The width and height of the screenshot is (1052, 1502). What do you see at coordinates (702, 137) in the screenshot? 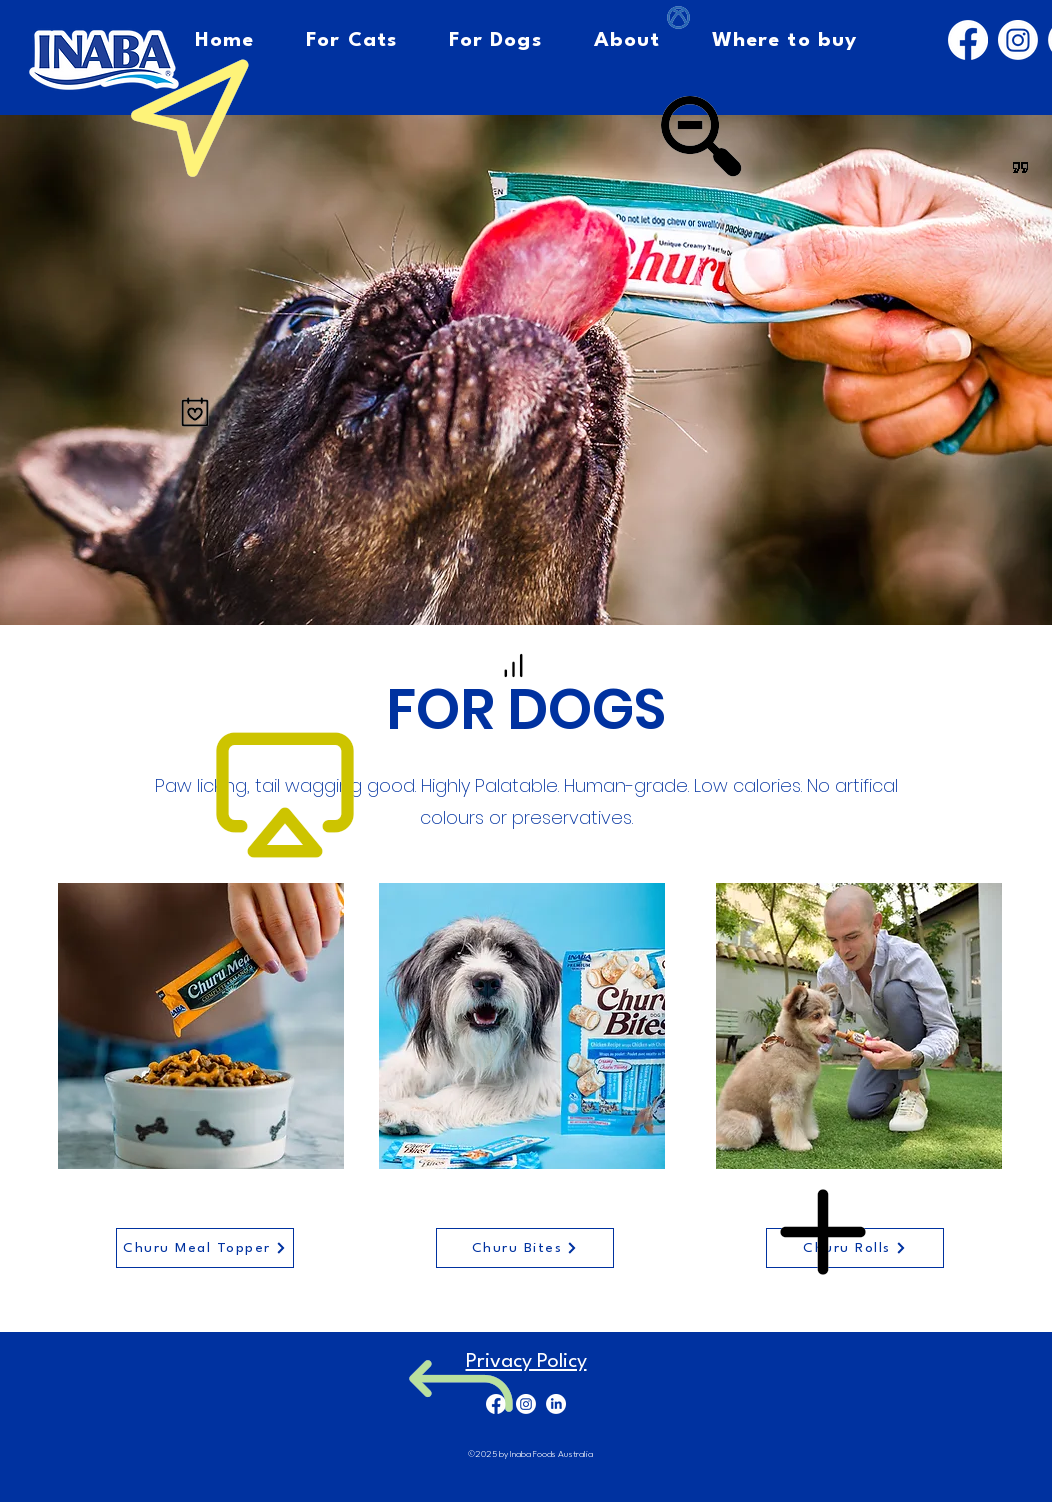
I see `zoom out to see more content` at bounding box center [702, 137].